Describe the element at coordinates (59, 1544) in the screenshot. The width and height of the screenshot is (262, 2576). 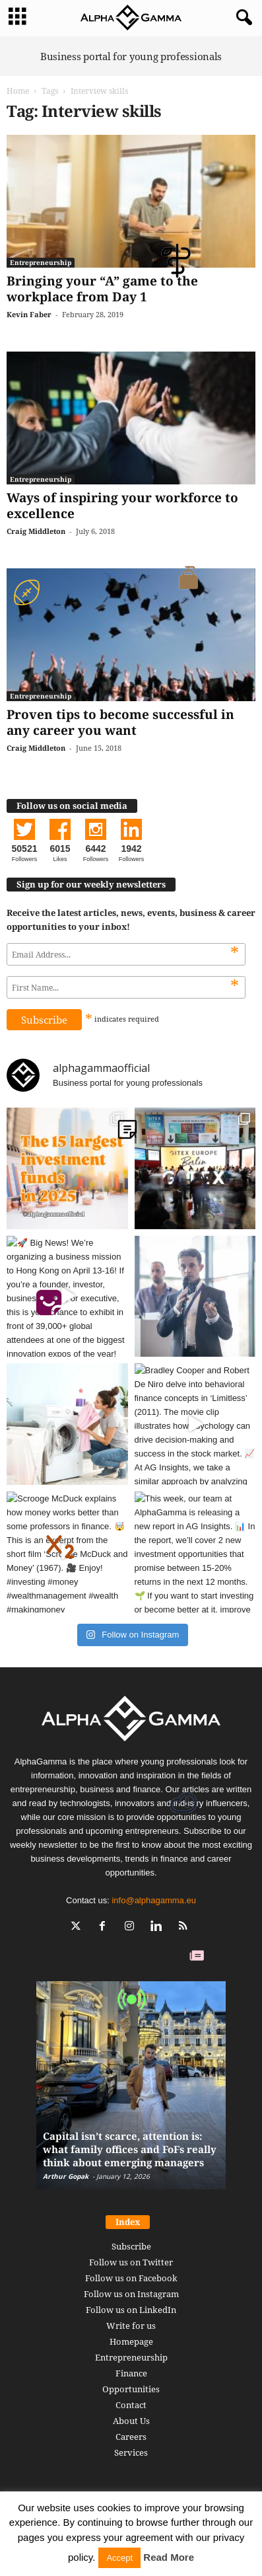
I see `format text as subscript` at that location.